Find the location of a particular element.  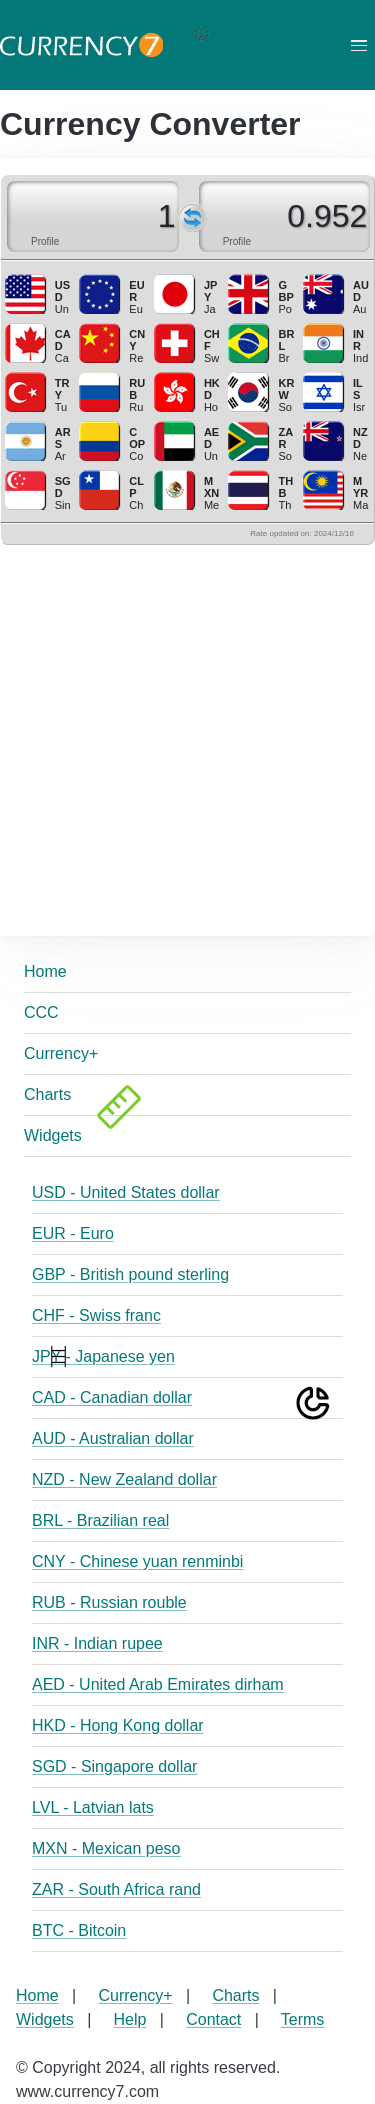

access measurement tools is located at coordinates (119, 1107).